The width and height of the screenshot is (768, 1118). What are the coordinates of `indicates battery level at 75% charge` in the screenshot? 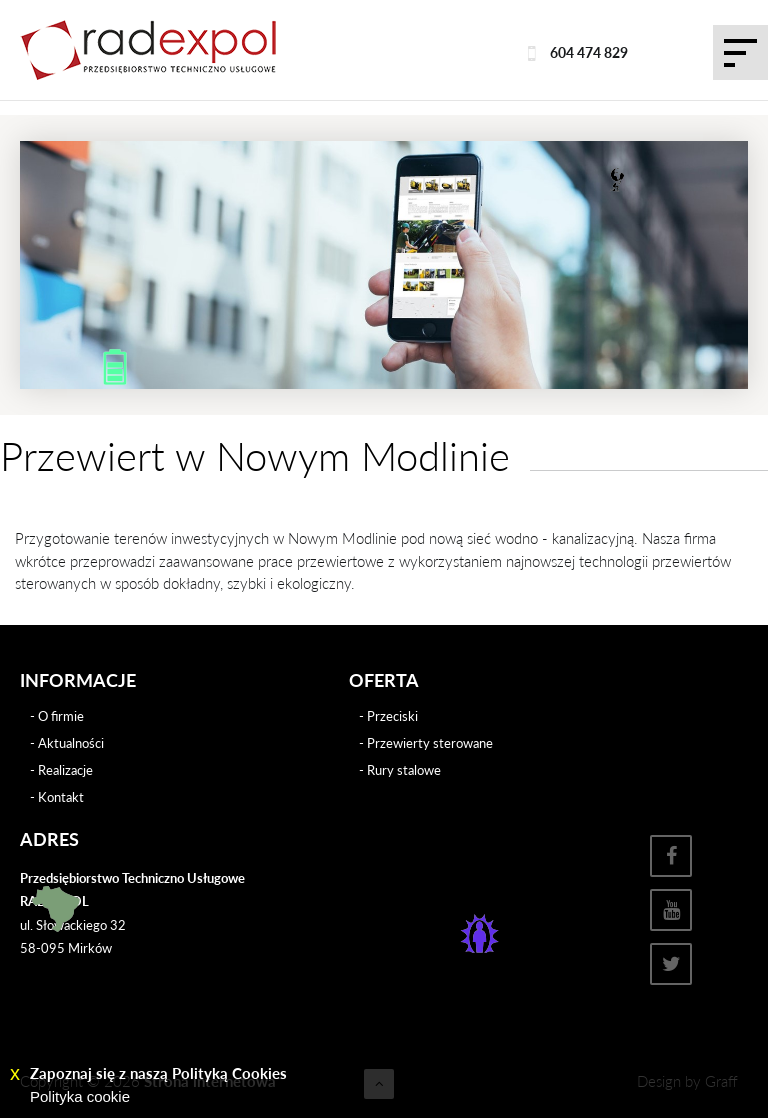 It's located at (115, 367).